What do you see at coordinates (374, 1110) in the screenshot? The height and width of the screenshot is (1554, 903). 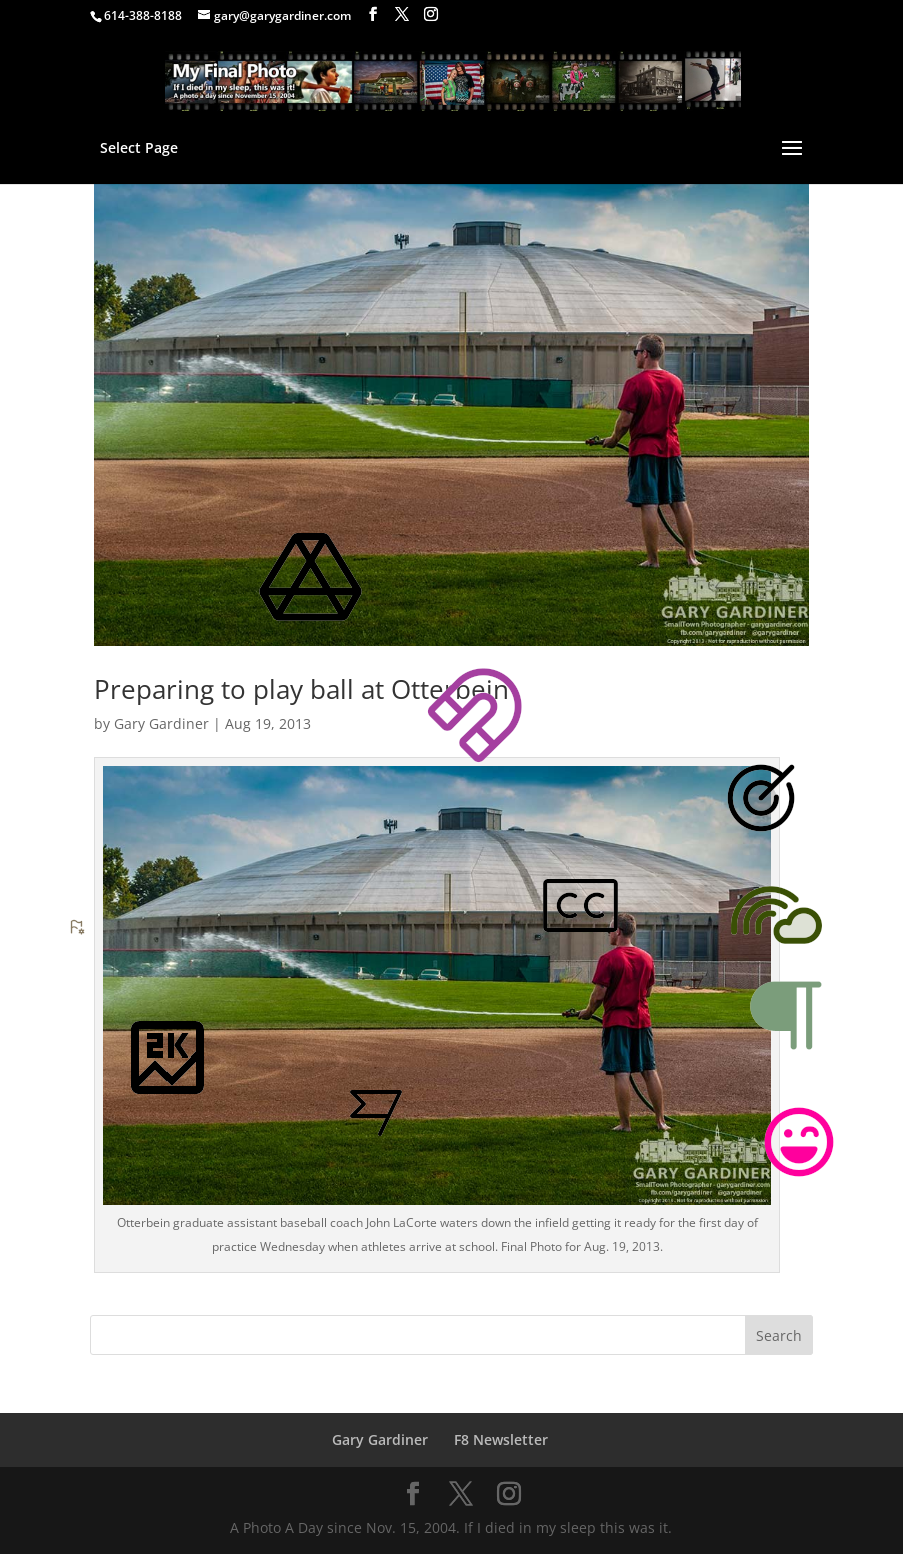 I see `flag or bookmark an item` at bounding box center [374, 1110].